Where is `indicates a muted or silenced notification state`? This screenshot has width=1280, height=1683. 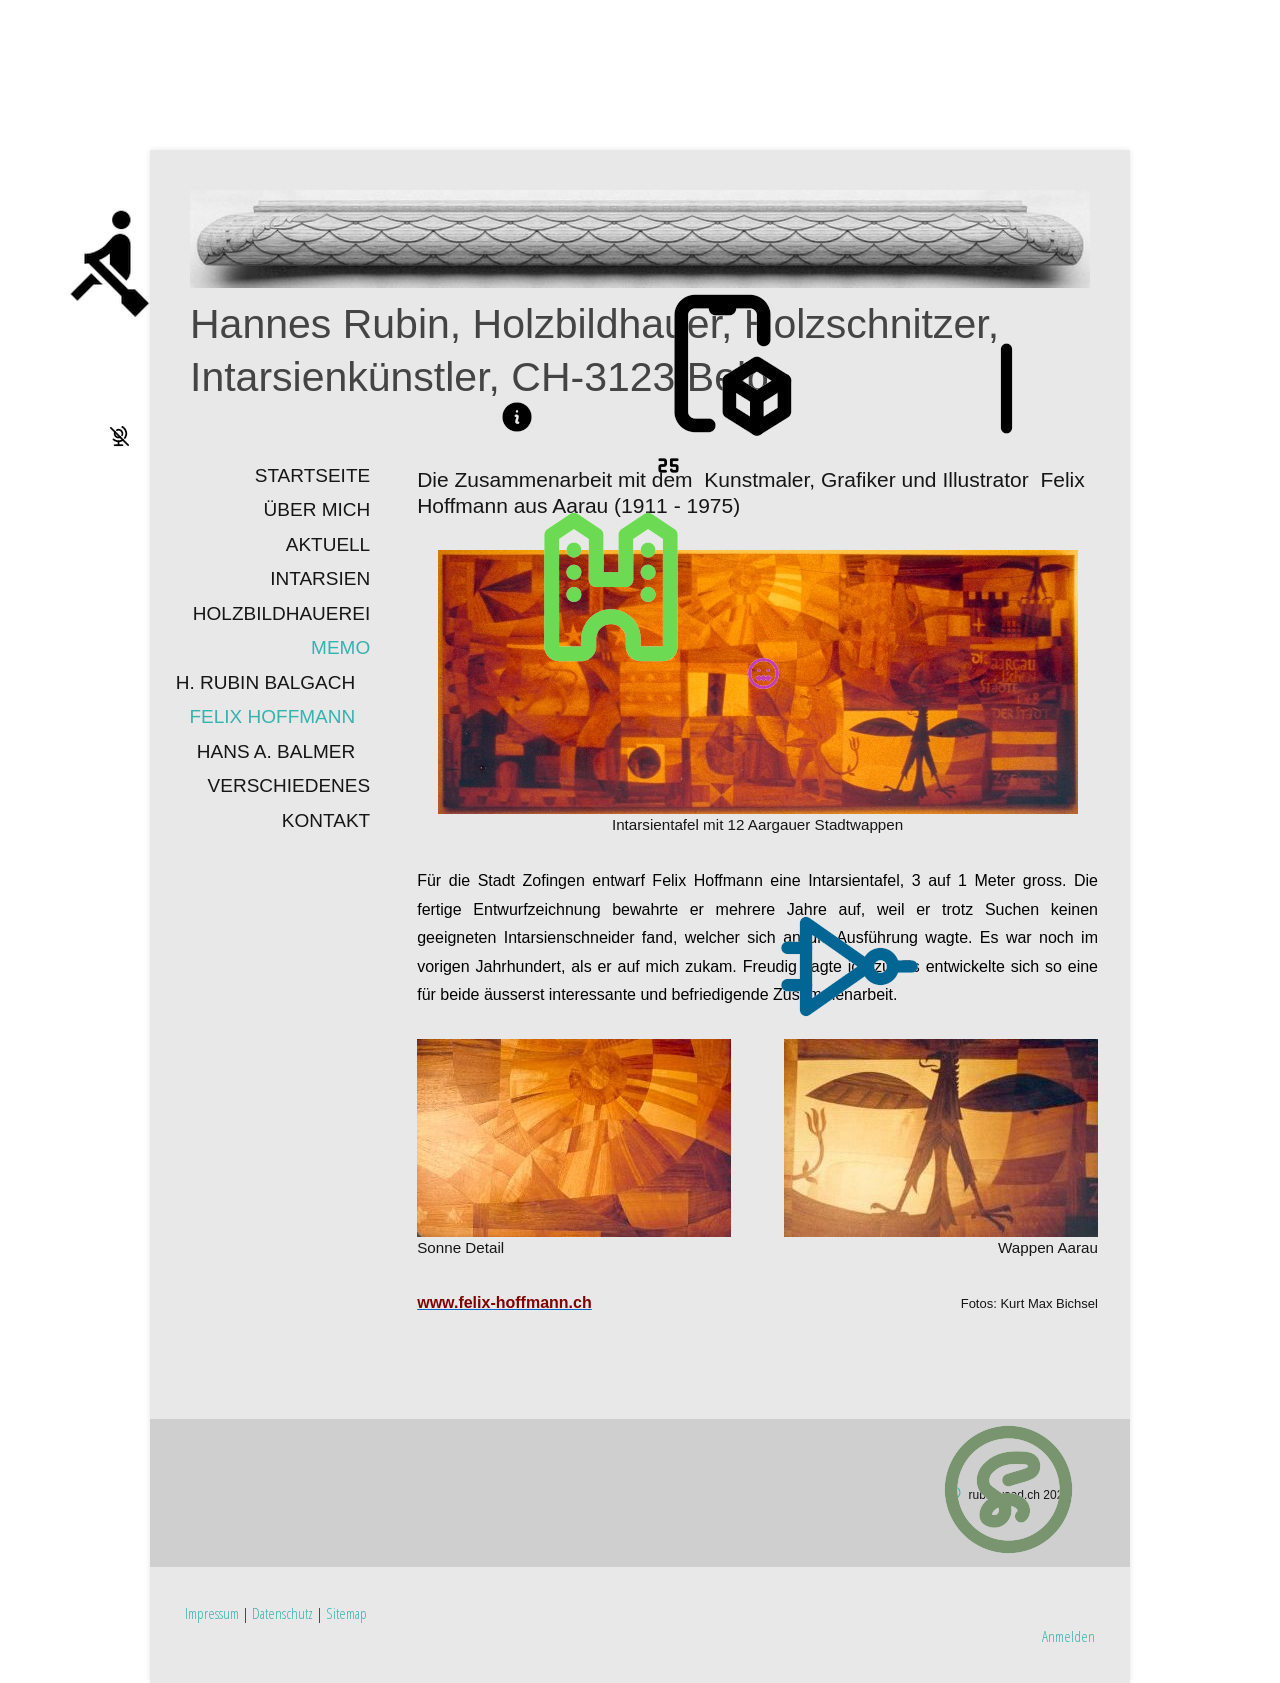 indicates a muted or silenced notification state is located at coordinates (763, 673).